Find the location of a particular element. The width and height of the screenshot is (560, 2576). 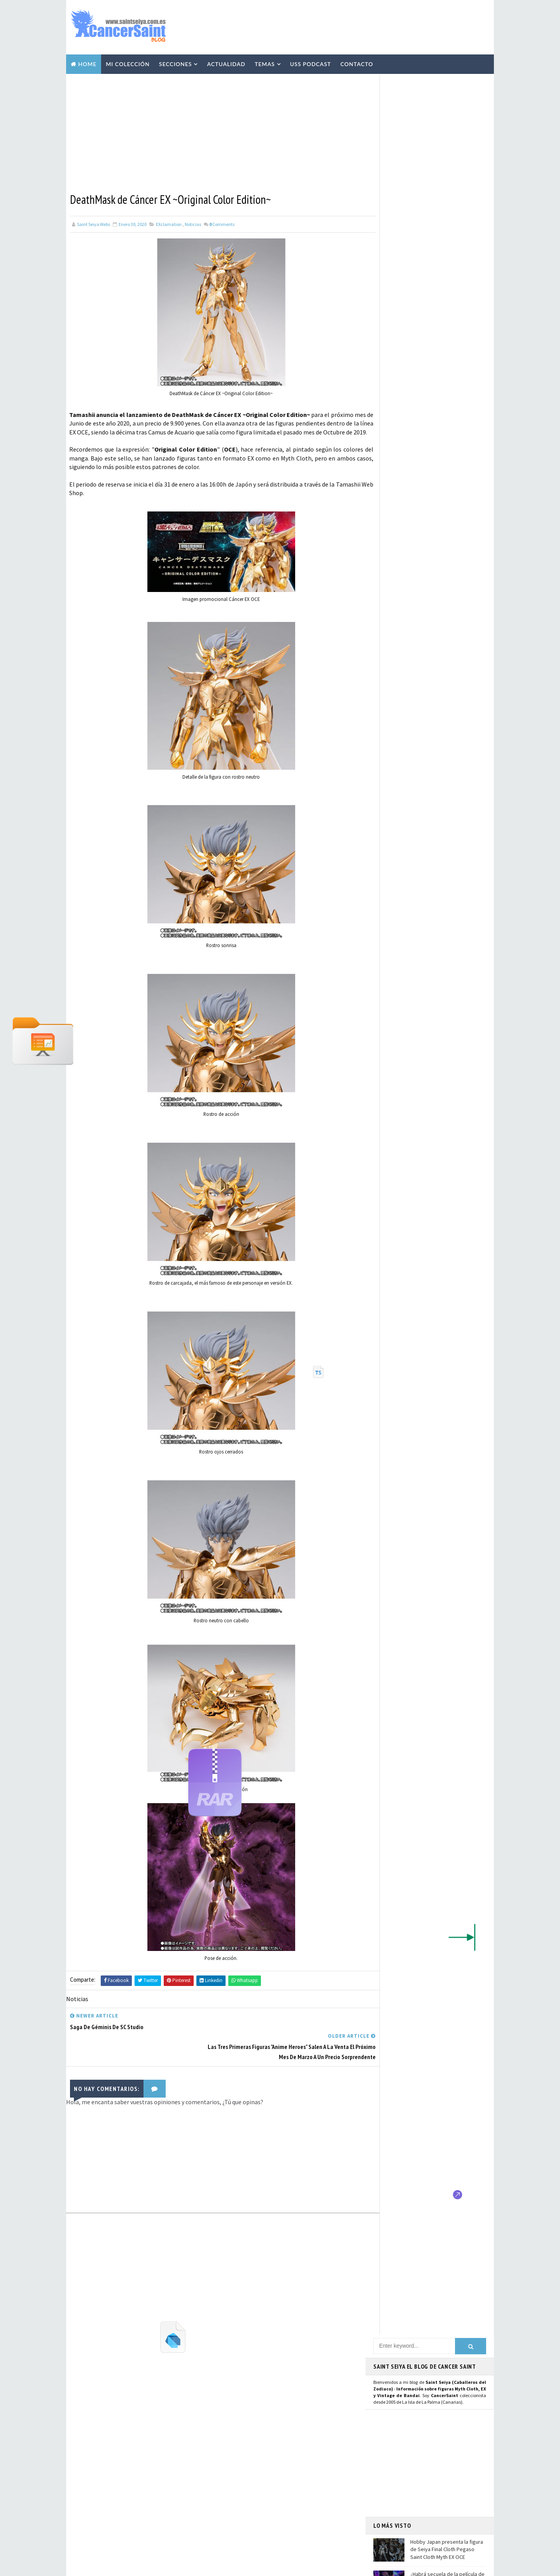

indicates a symbolic link or shortcut to another file is located at coordinates (457, 2194).